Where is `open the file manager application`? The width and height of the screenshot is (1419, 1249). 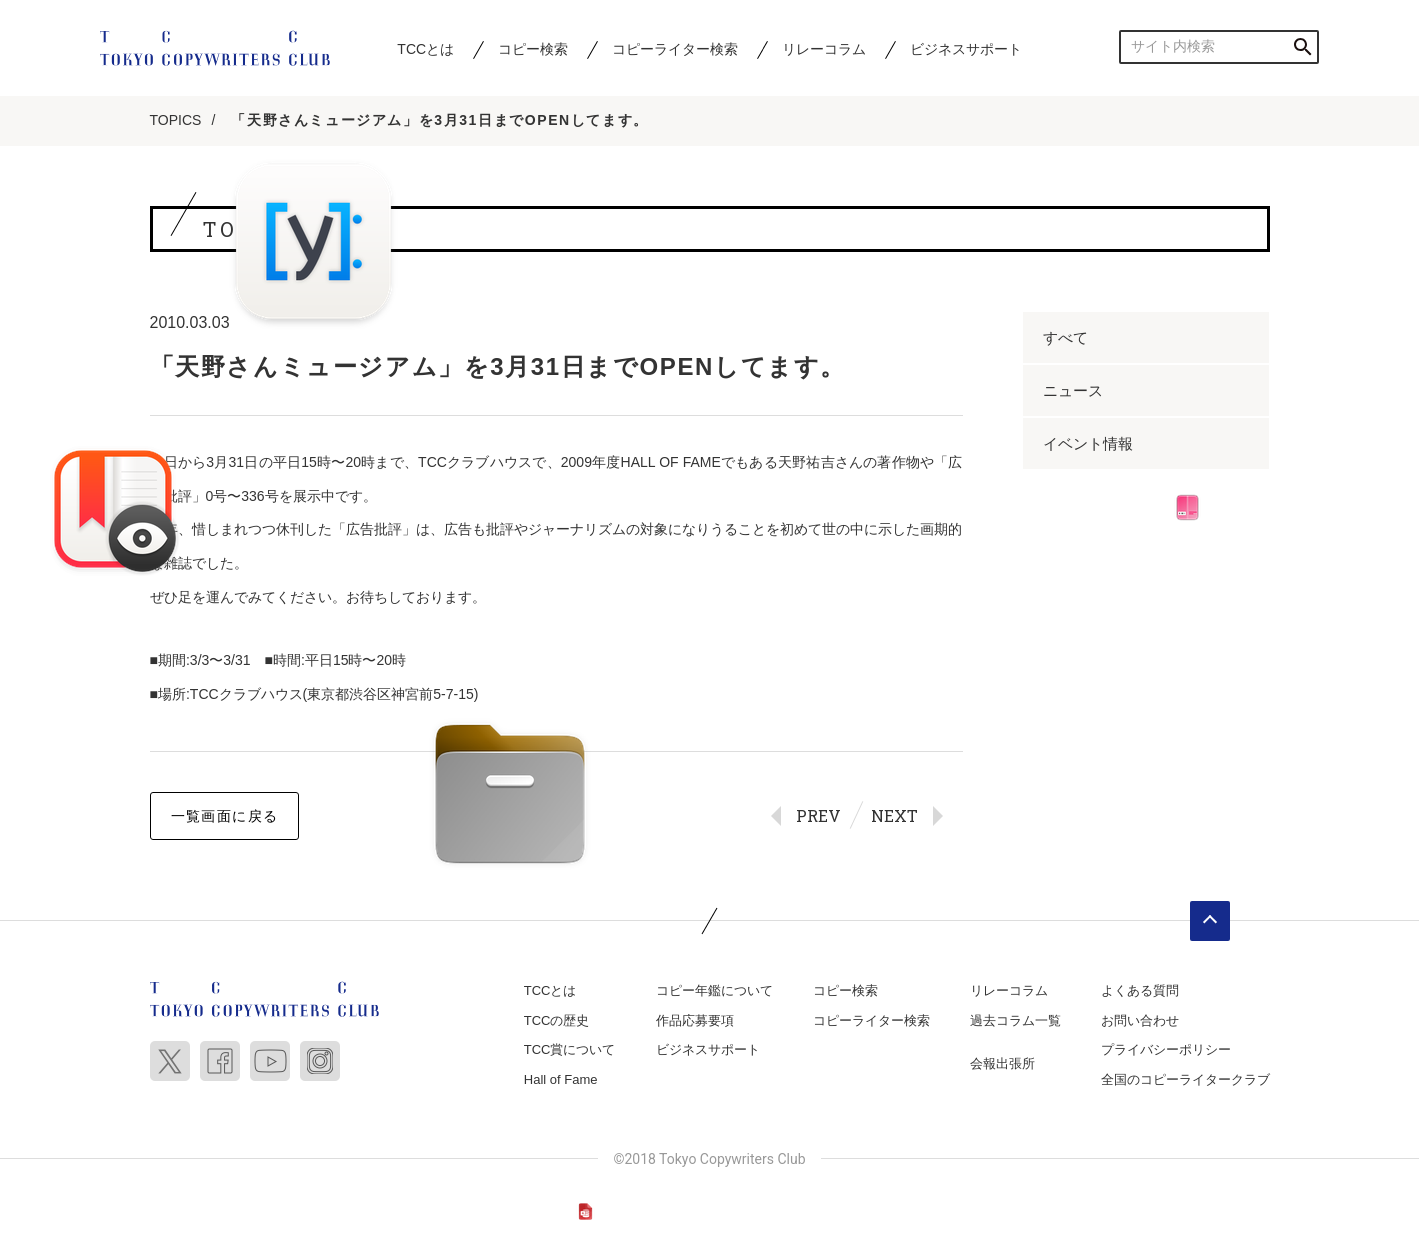
open the file manager application is located at coordinates (510, 794).